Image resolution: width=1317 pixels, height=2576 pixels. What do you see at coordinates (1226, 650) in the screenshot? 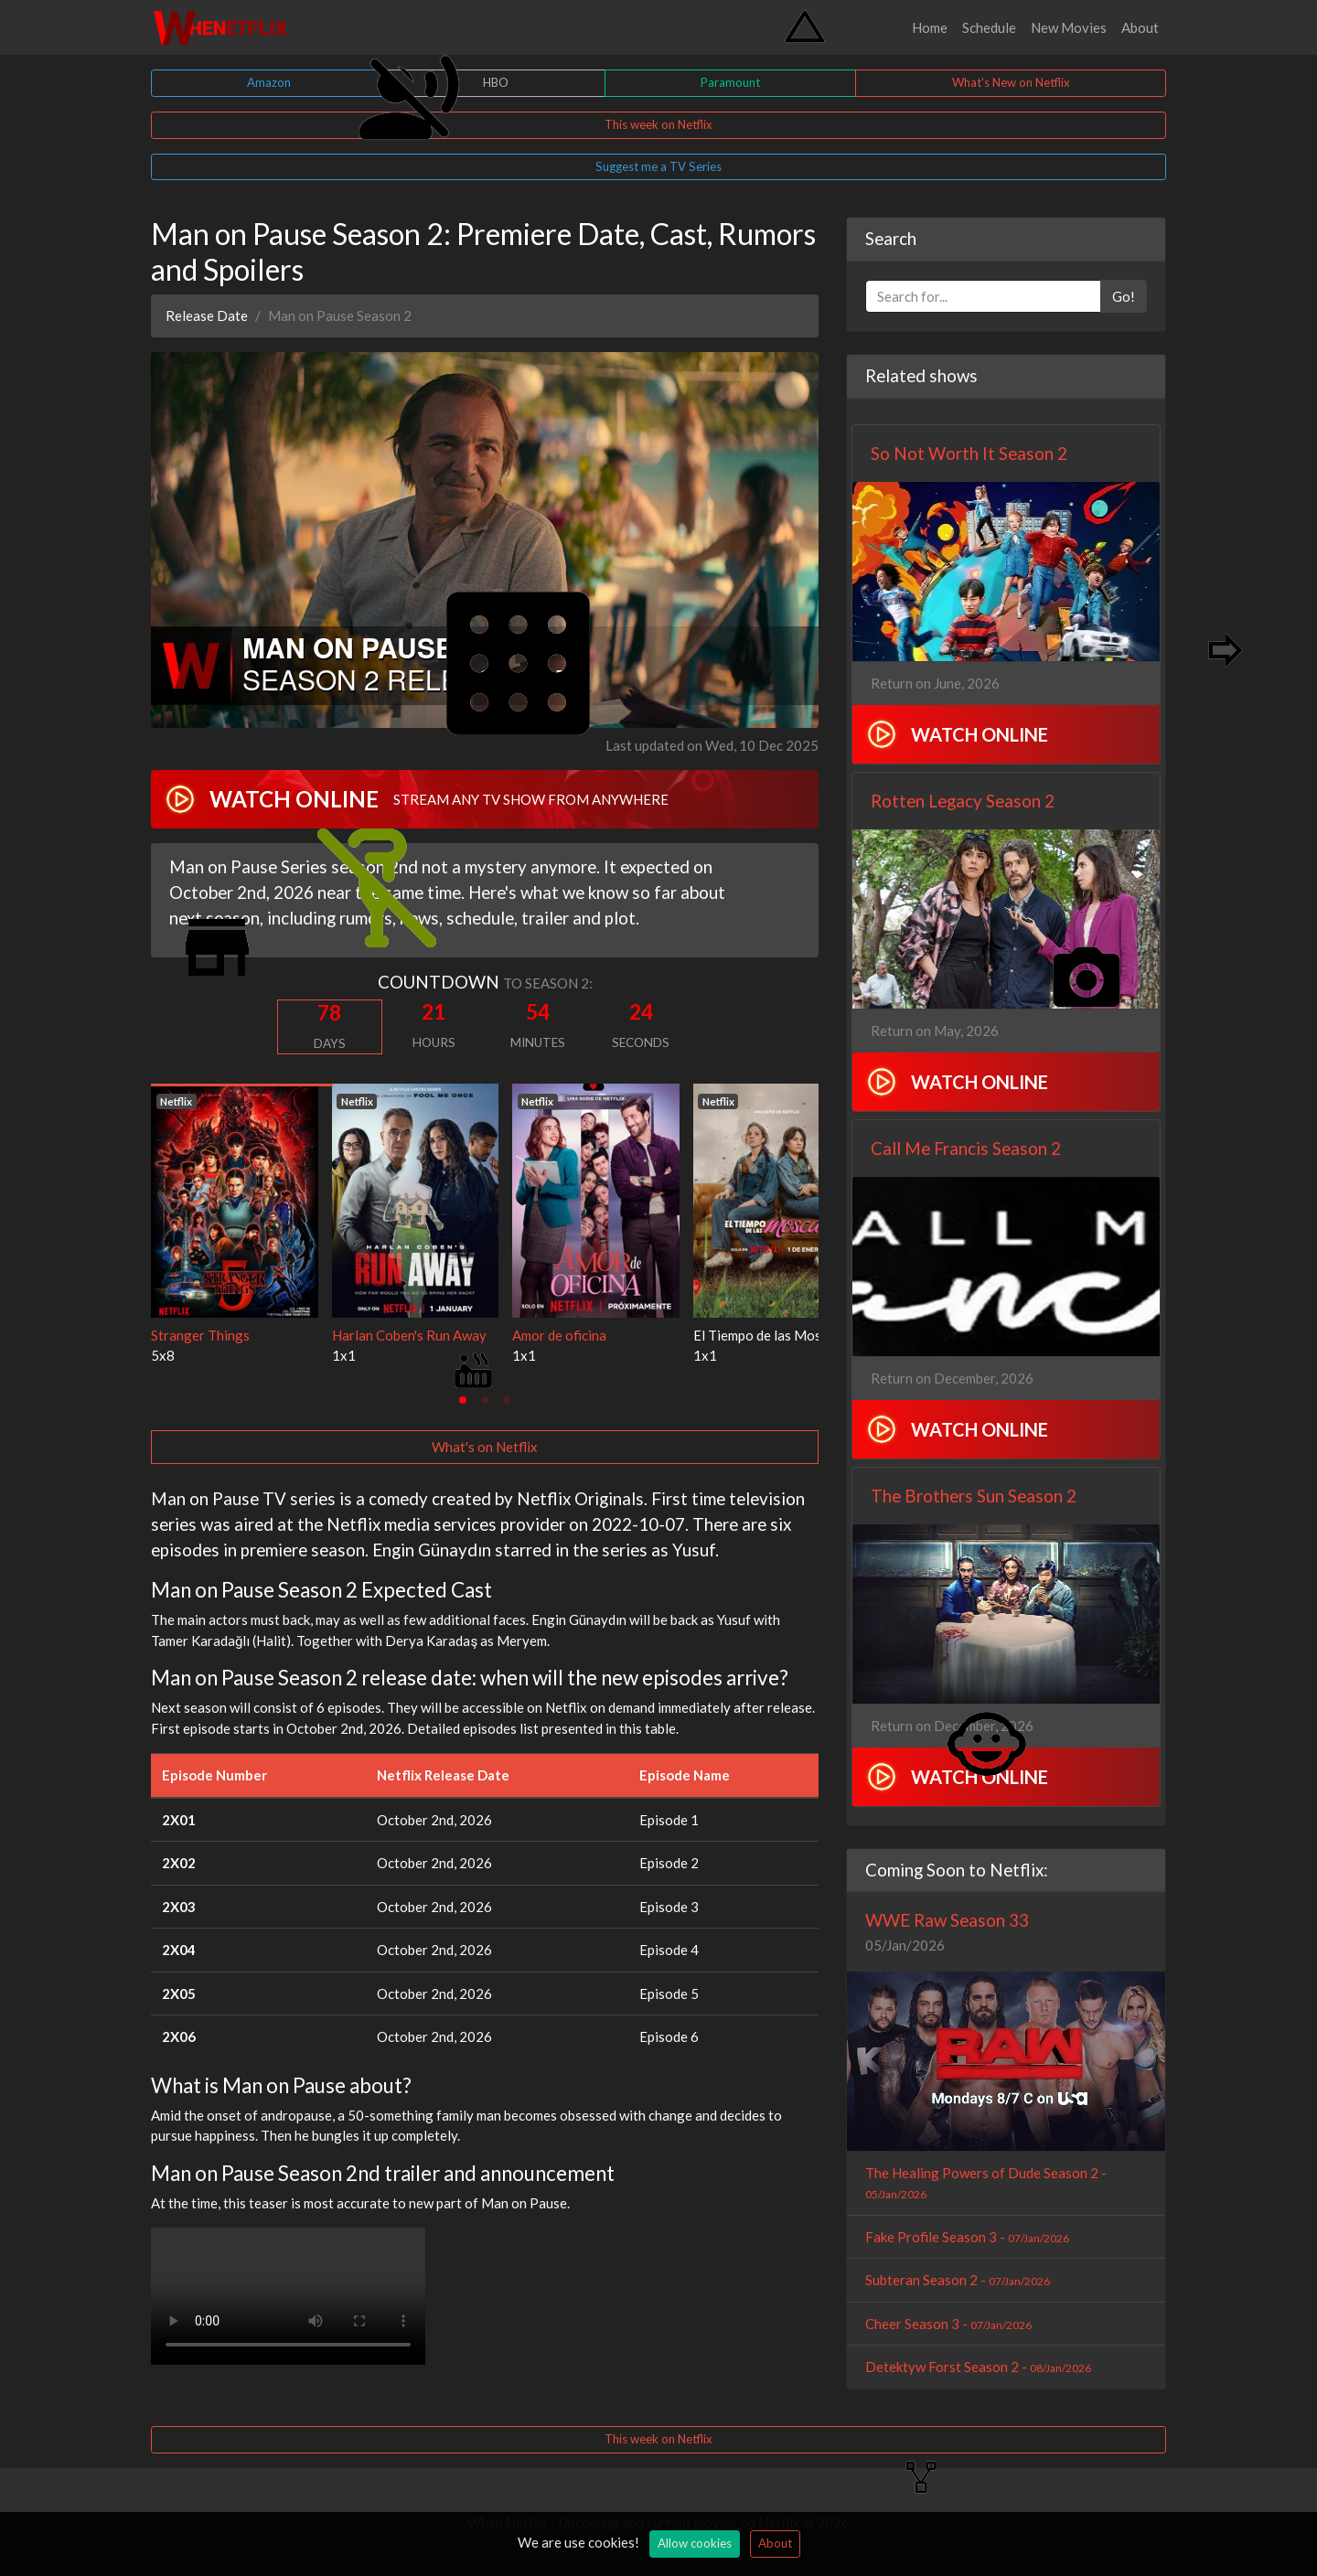
I see `forward an email or message` at bounding box center [1226, 650].